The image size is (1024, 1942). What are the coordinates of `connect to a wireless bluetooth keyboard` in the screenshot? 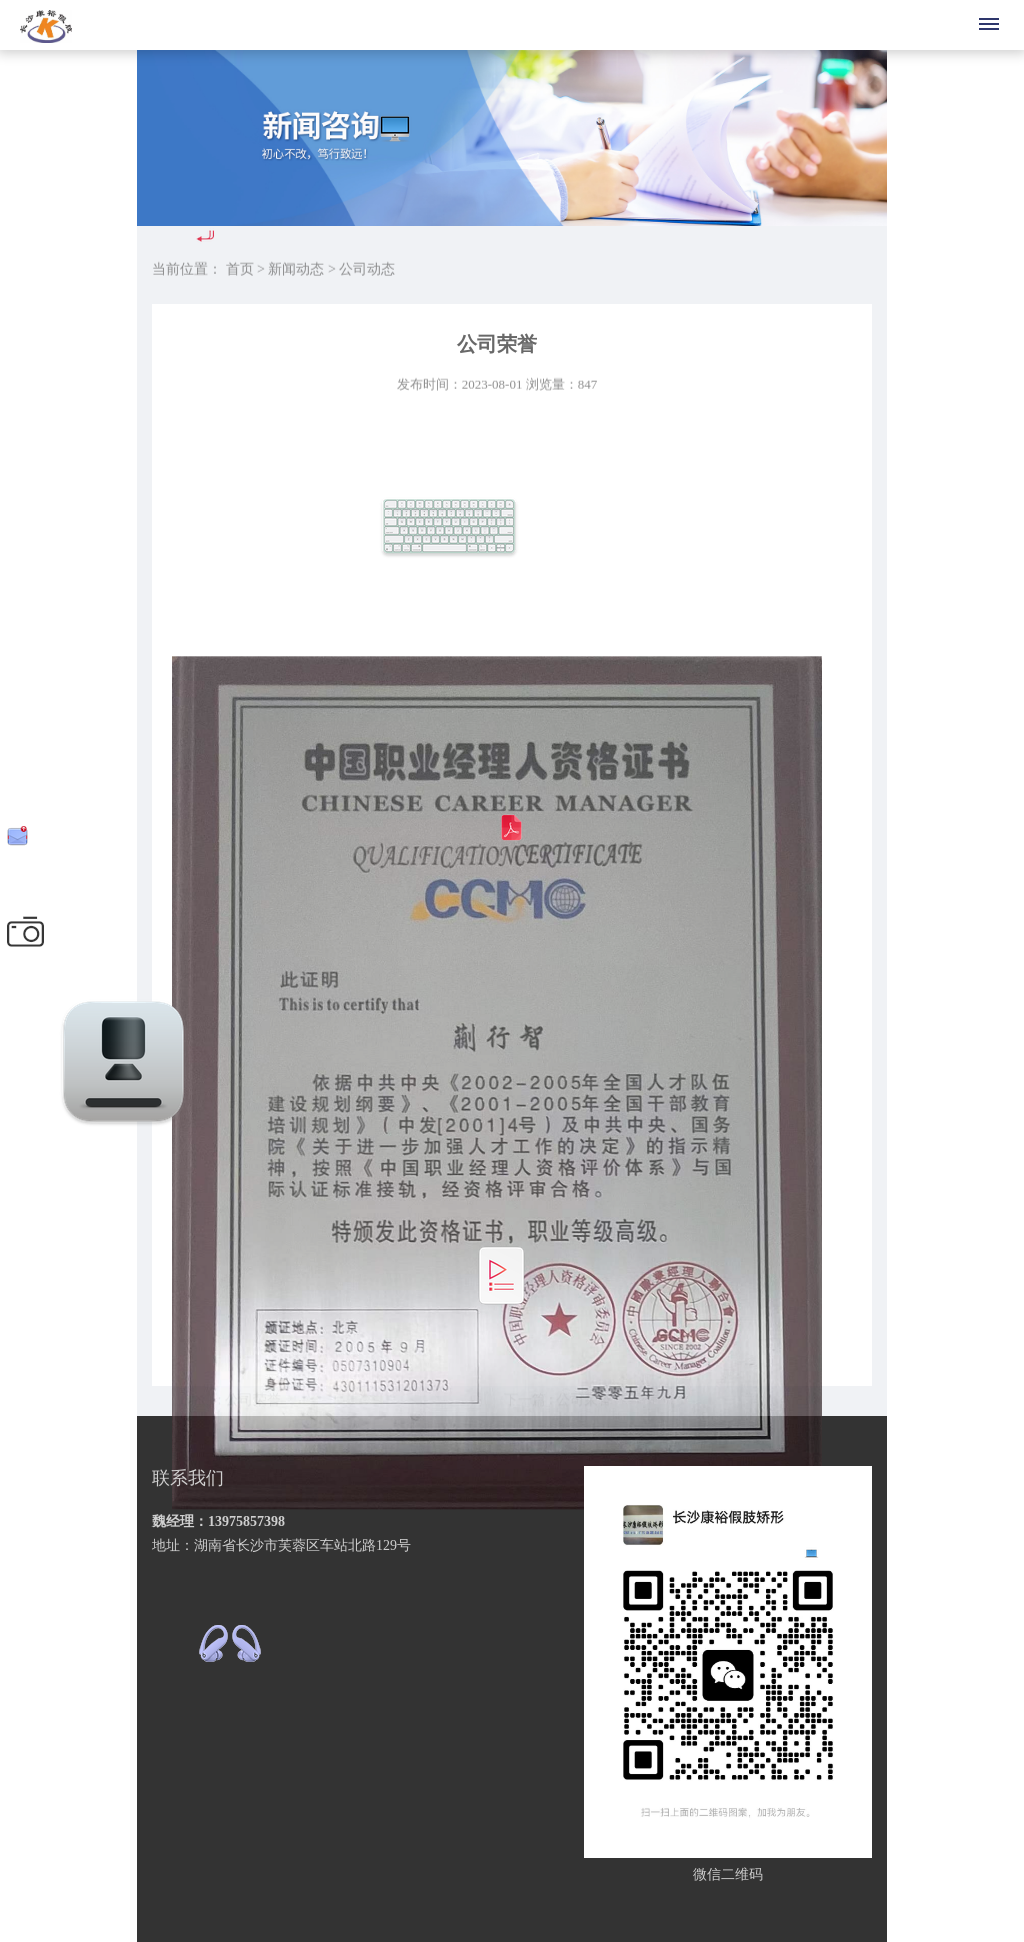 It's located at (449, 526).